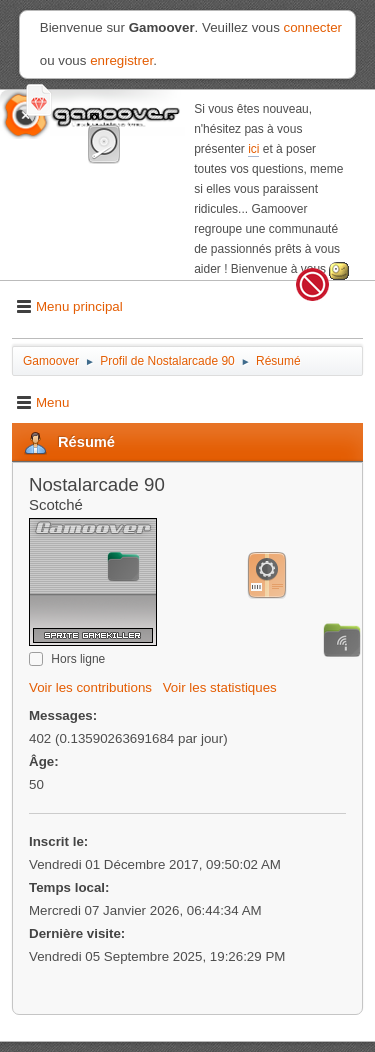 Image resolution: width=375 pixels, height=1052 pixels. I want to click on open file folder, so click(123, 566).